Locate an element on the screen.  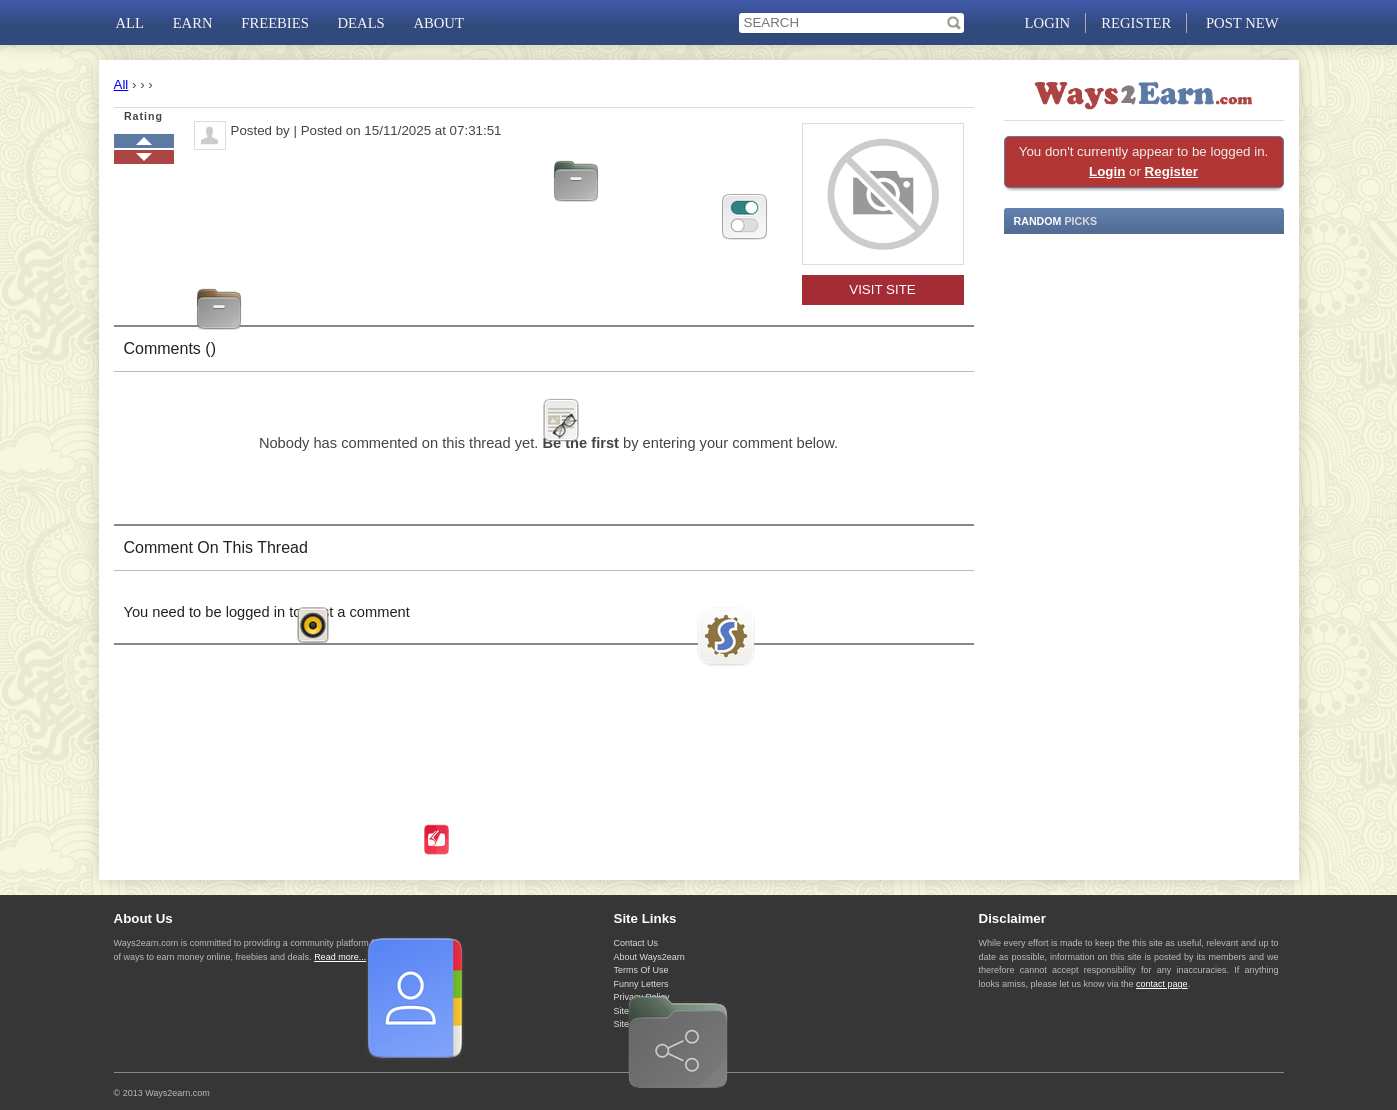
open slade editor application is located at coordinates (726, 636).